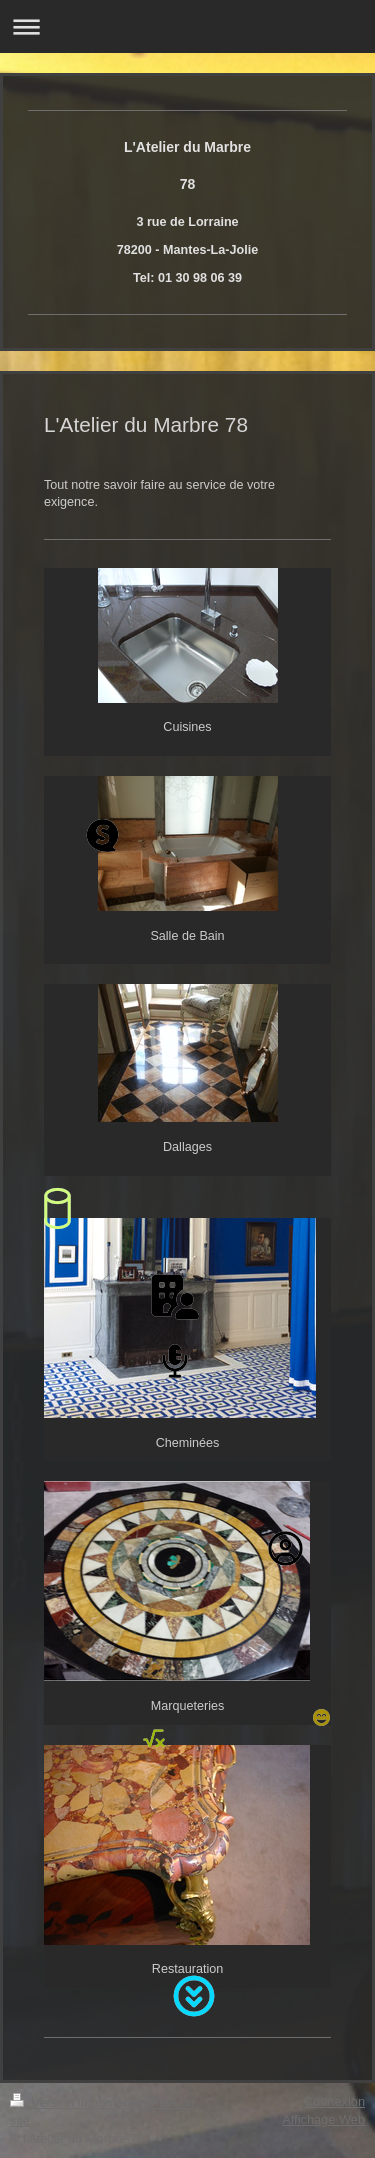  What do you see at coordinates (194, 1996) in the screenshot?
I see `expand all content below` at bounding box center [194, 1996].